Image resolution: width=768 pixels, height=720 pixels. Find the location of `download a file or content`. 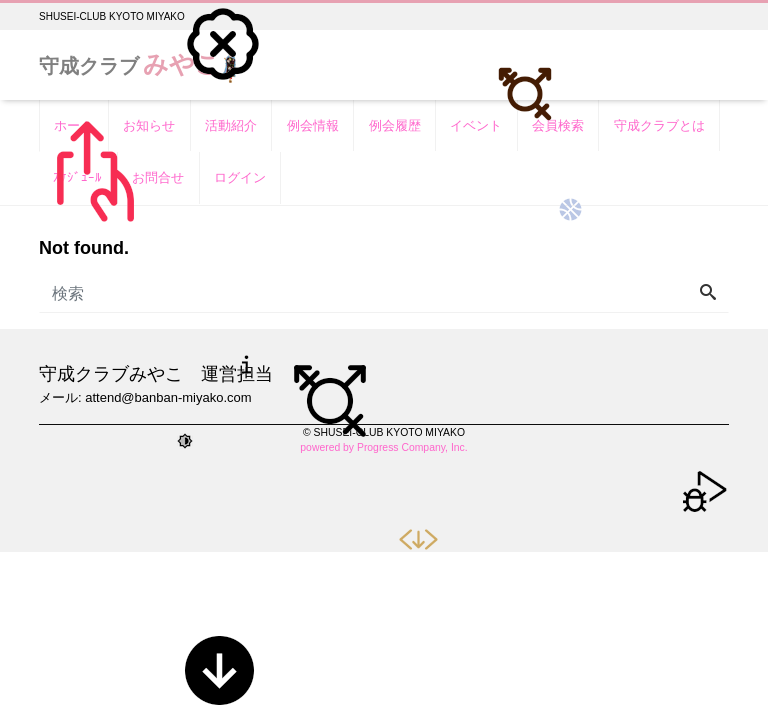

download a file or content is located at coordinates (219, 670).